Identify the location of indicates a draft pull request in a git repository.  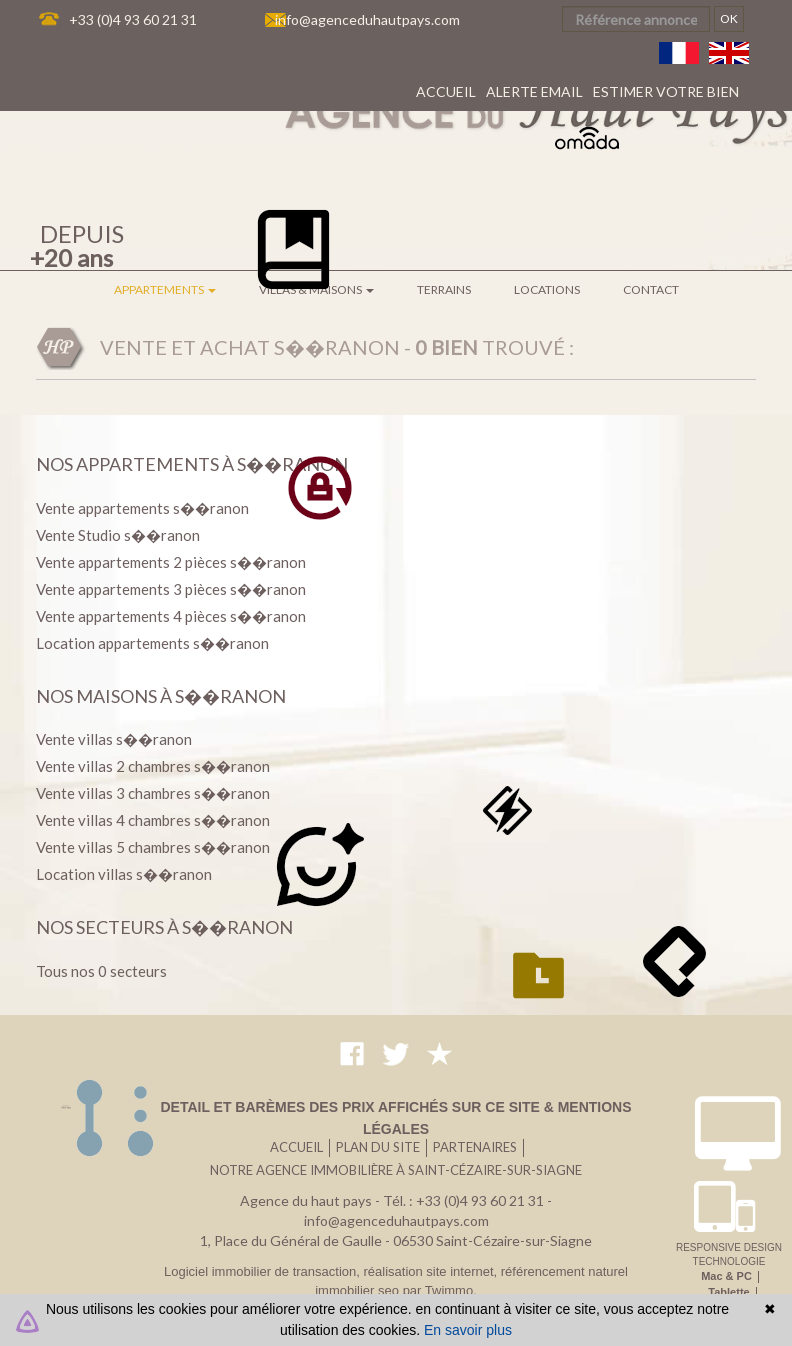
(115, 1118).